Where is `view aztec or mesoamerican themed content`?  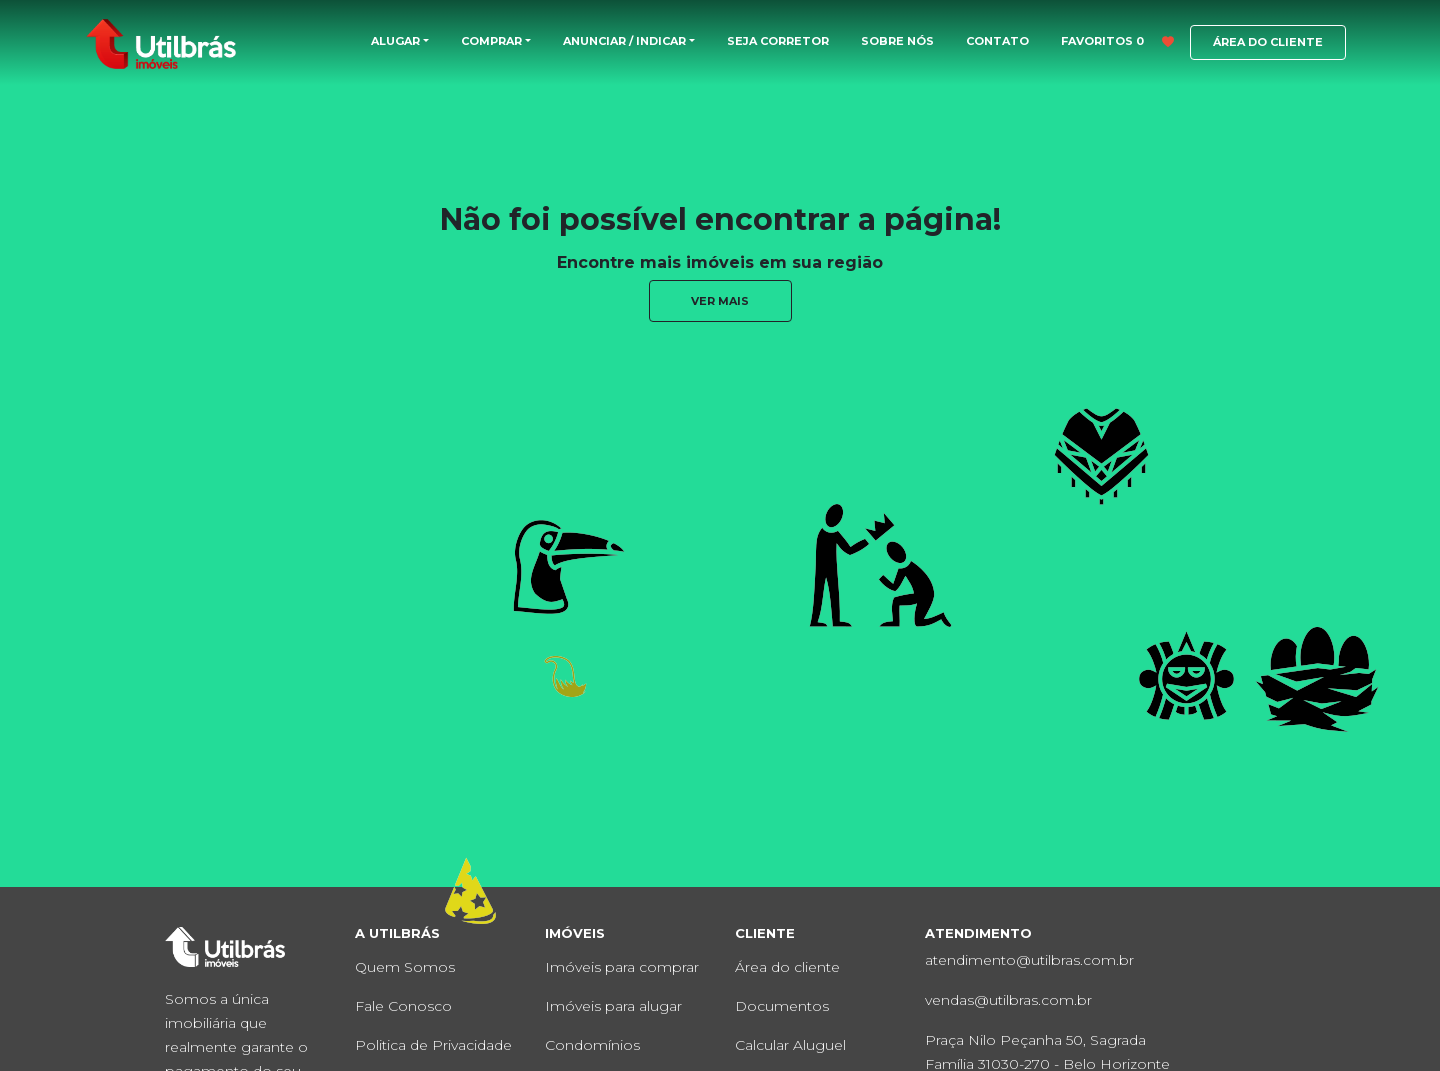 view aztec or mesoamerican themed content is located at coordinates (1186, 675).